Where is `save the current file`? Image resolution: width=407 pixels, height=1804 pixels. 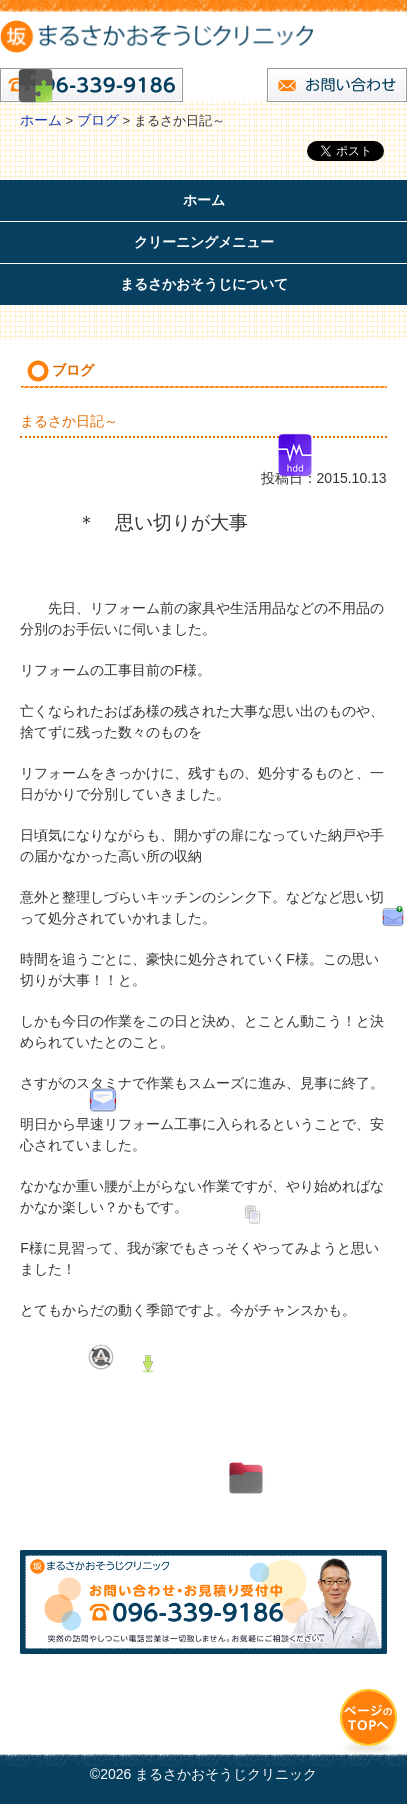 save the current file is located at coordinates (148, 1364).